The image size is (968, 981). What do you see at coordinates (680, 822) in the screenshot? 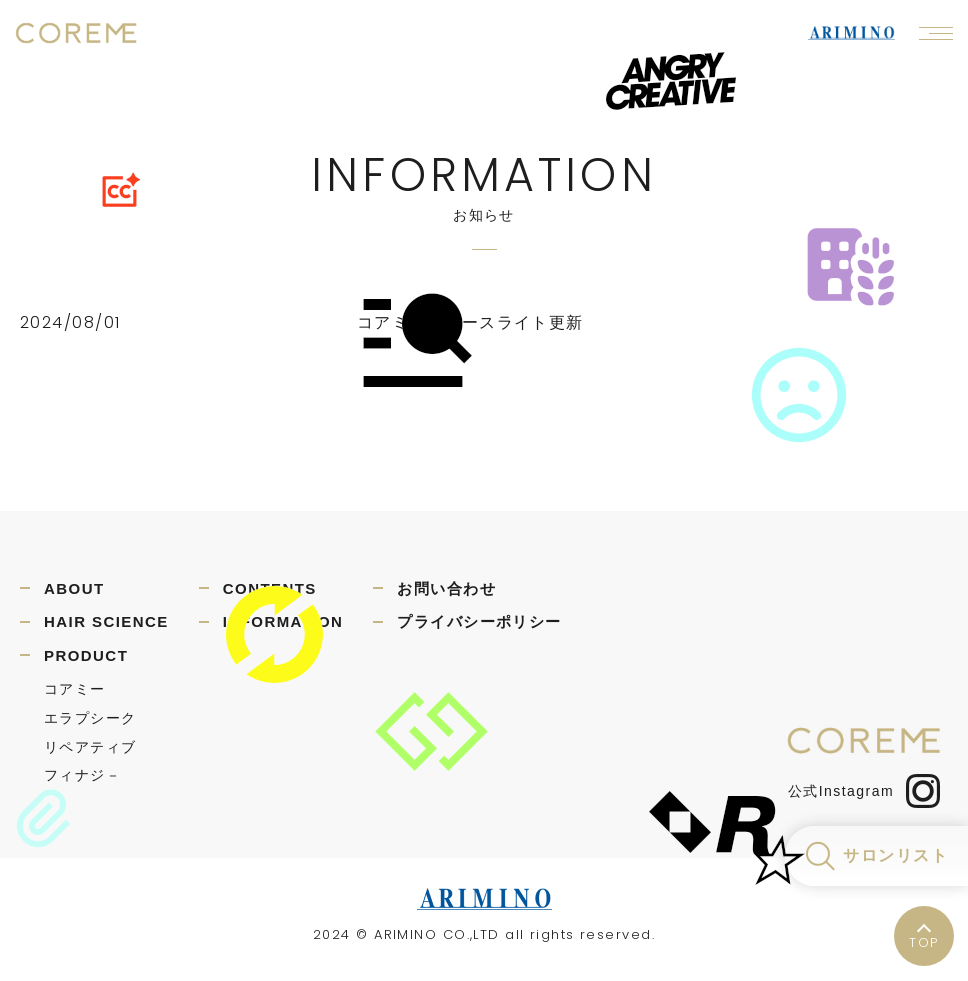
I see `ktor framework logo` at bounding box center [680, 822].